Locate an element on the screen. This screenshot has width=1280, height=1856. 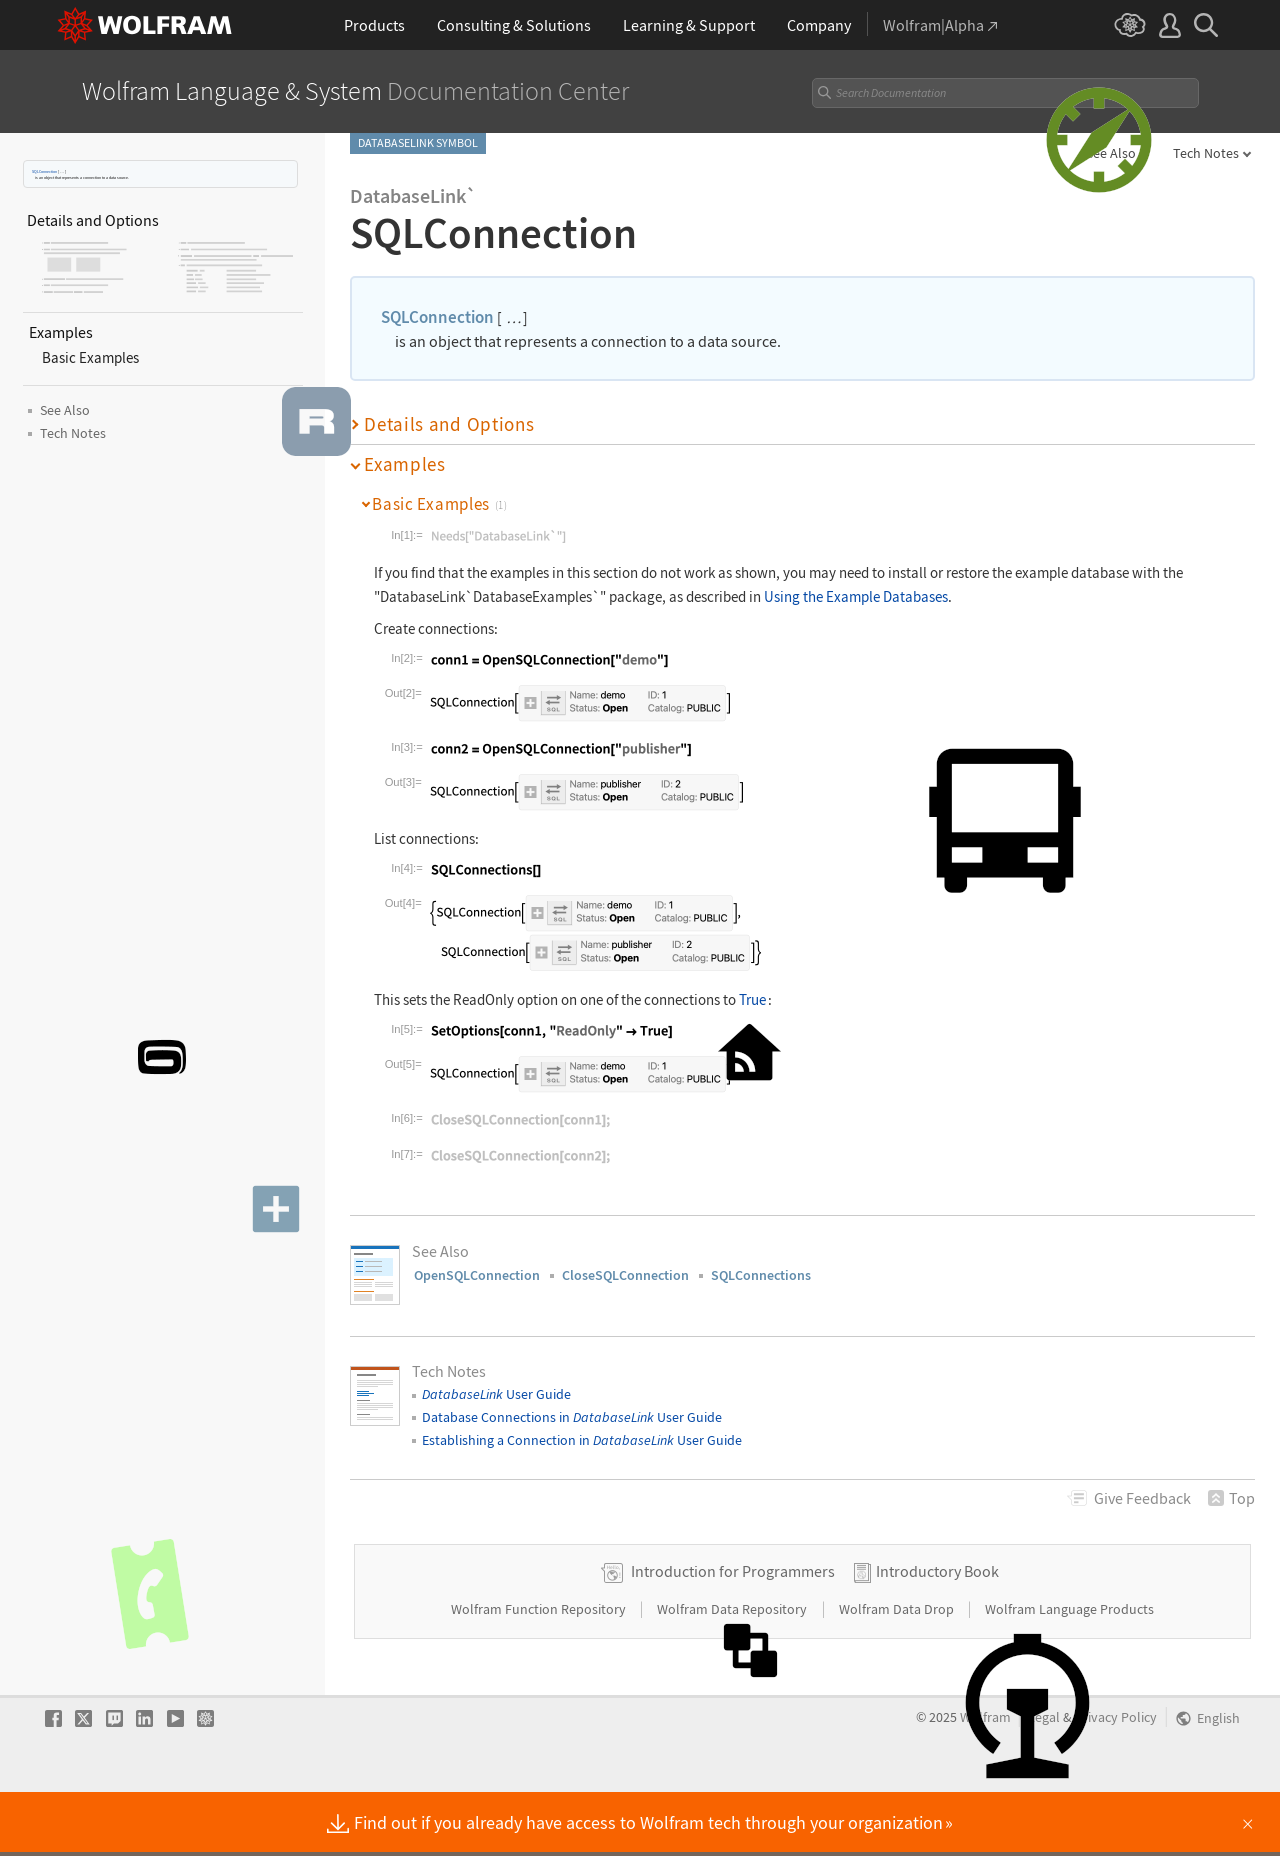
send selected object to back of layer stack is located at coordinates (750, 1650).